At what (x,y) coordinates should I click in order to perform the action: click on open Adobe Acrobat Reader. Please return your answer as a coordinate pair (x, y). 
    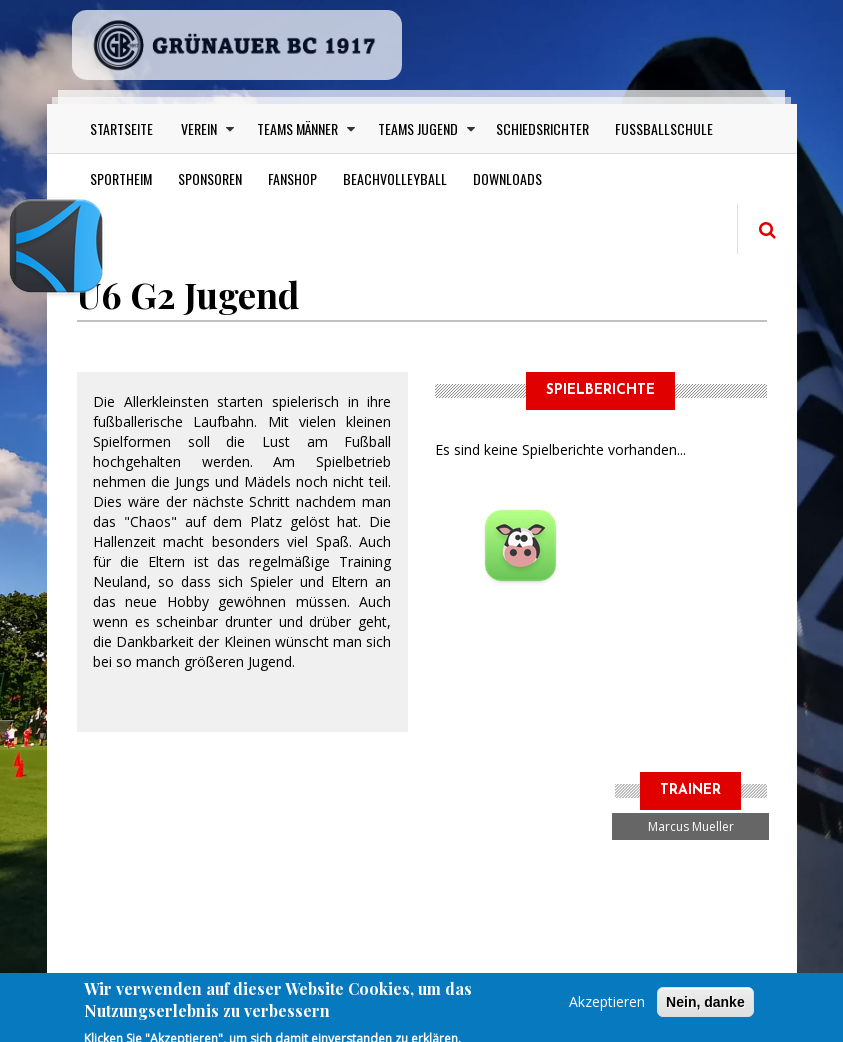
    Looking at the image, I should click on (56, 246).